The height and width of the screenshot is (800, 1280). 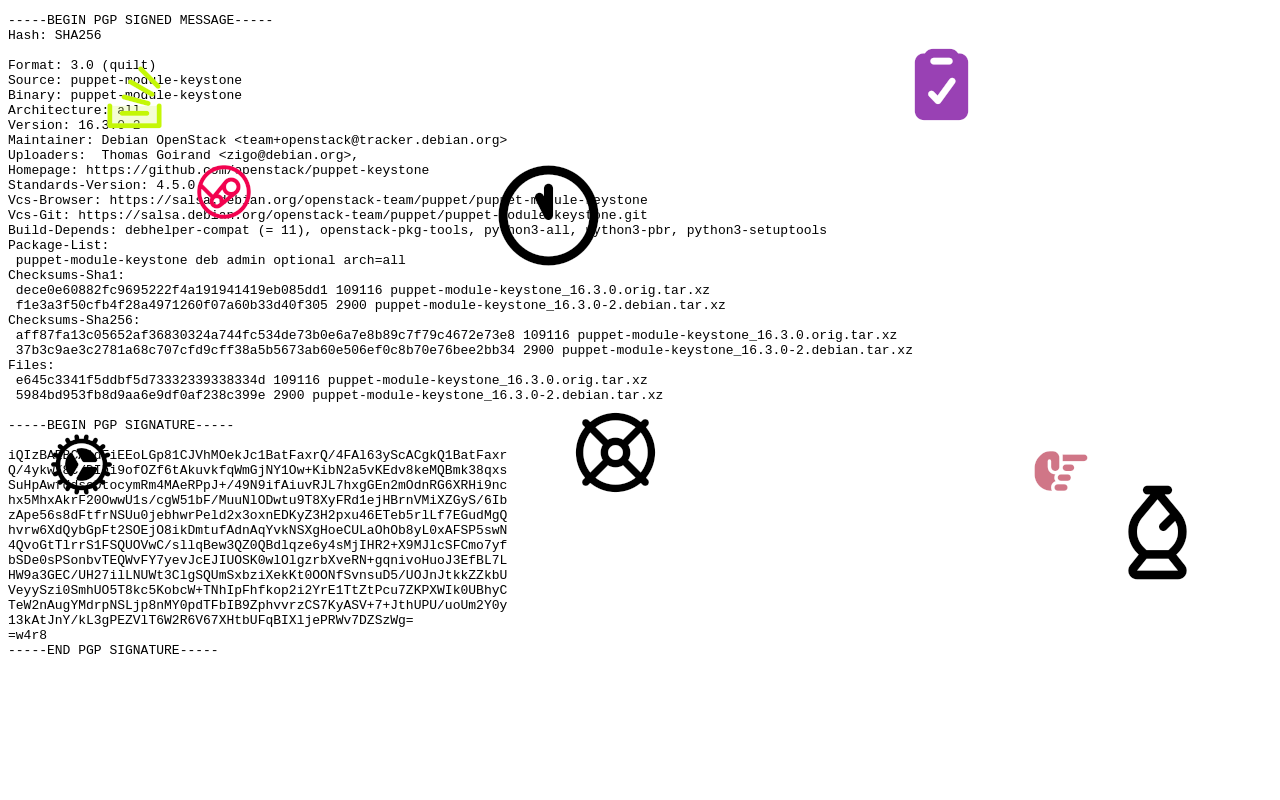 What do you see at coordinates (1061, 471) in the screenshot?
I see `indicates next step or continue forward` at bounding box center [1061, 471].